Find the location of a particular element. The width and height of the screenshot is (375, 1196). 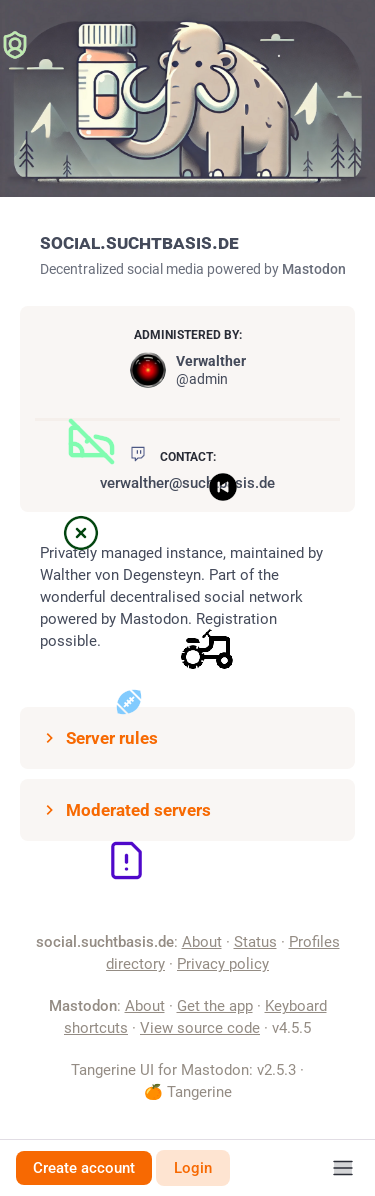

view american football scores or content is located at coordinates (129, 702).